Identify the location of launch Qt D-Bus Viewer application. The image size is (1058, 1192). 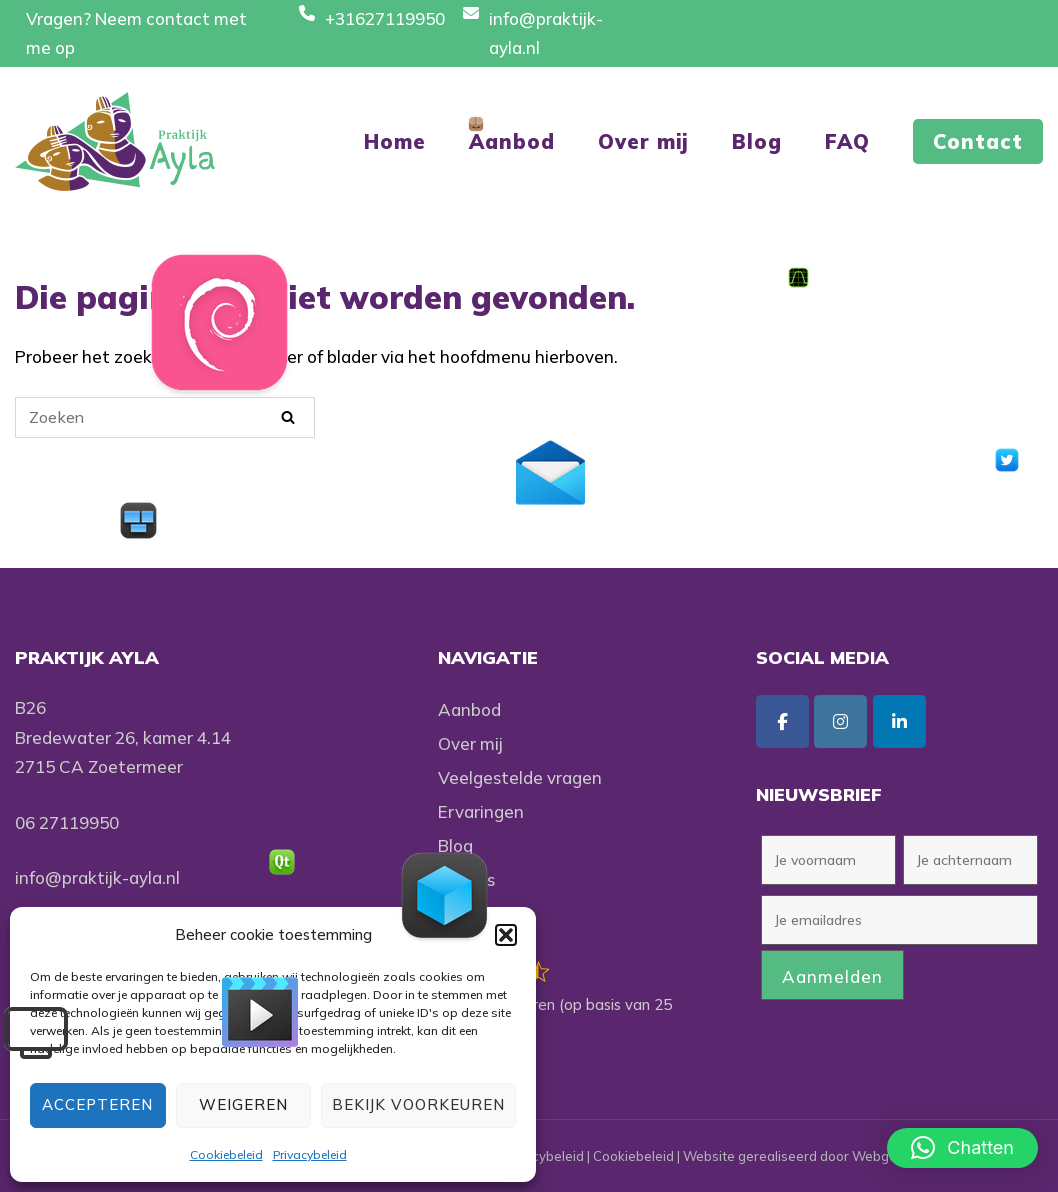
(282, 862).